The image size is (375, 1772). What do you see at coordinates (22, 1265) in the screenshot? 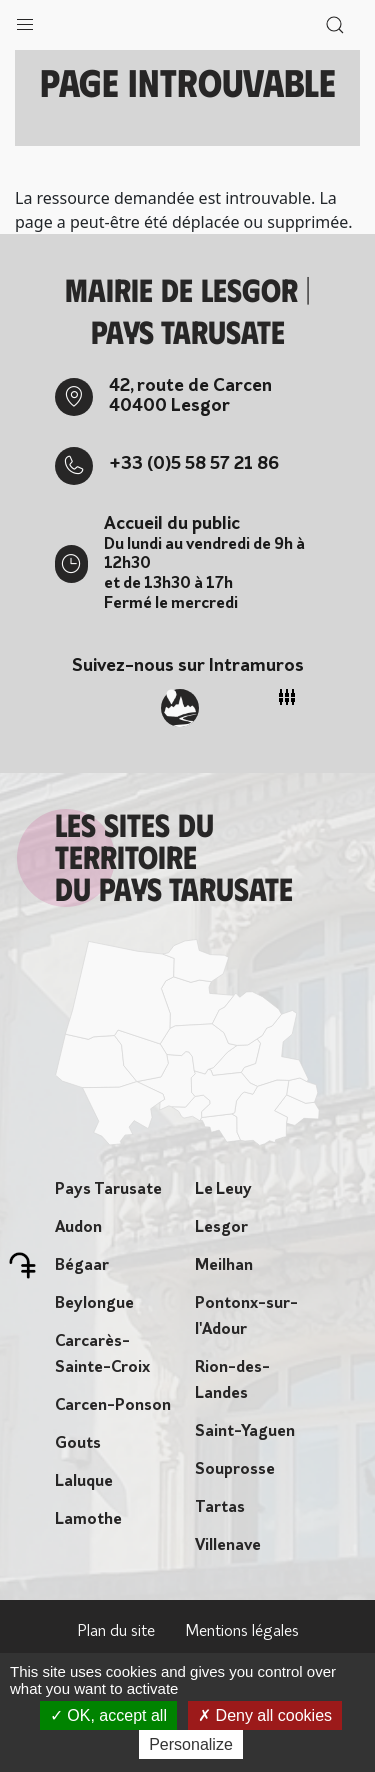
I see `represents Armenian dram currency` at bounding box center [22, 1265].